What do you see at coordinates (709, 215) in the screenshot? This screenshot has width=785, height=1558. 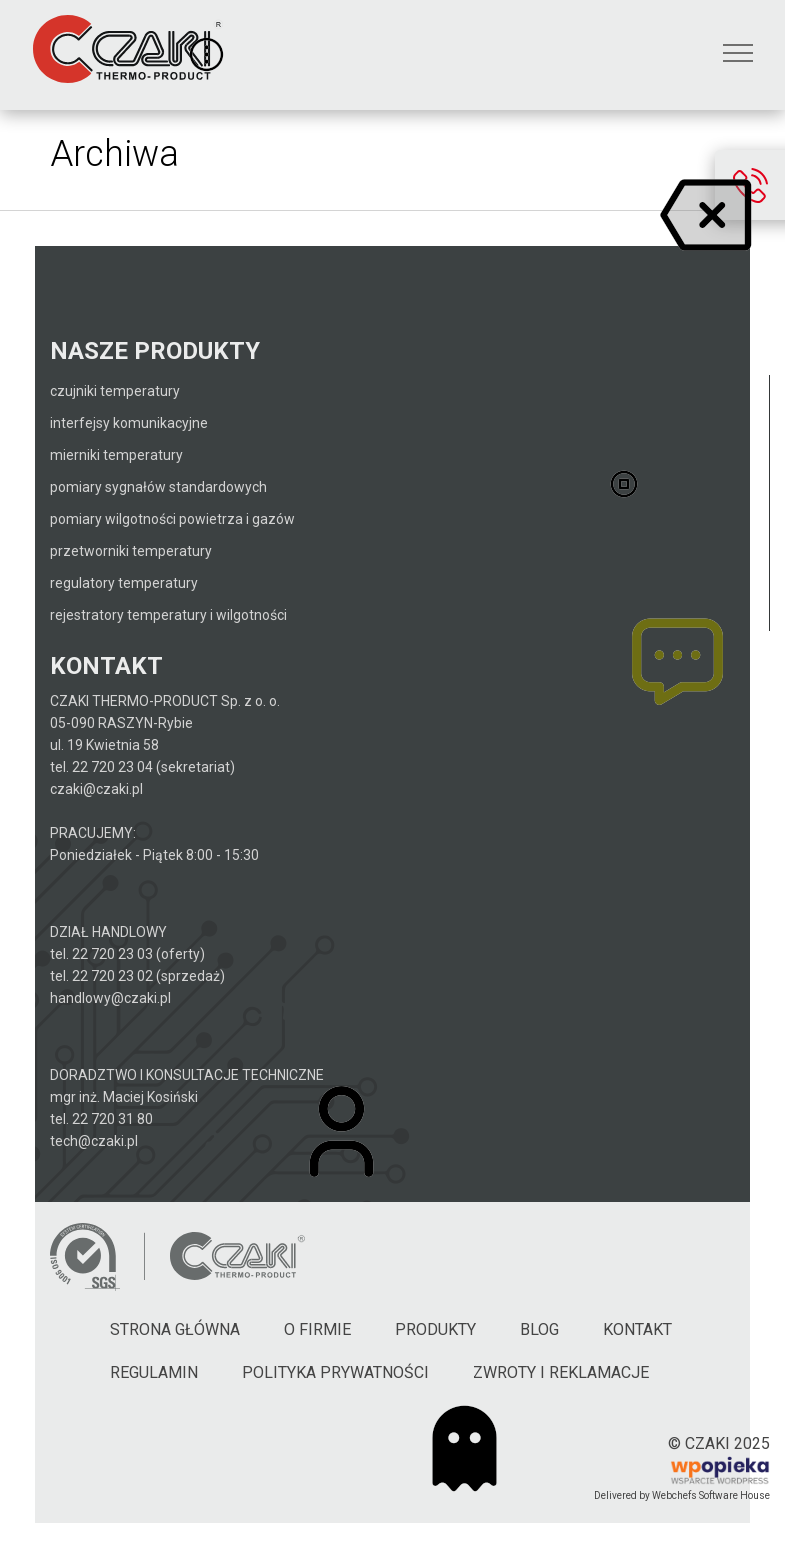 I see `delete the previous character` at bounding box center [709, 215].